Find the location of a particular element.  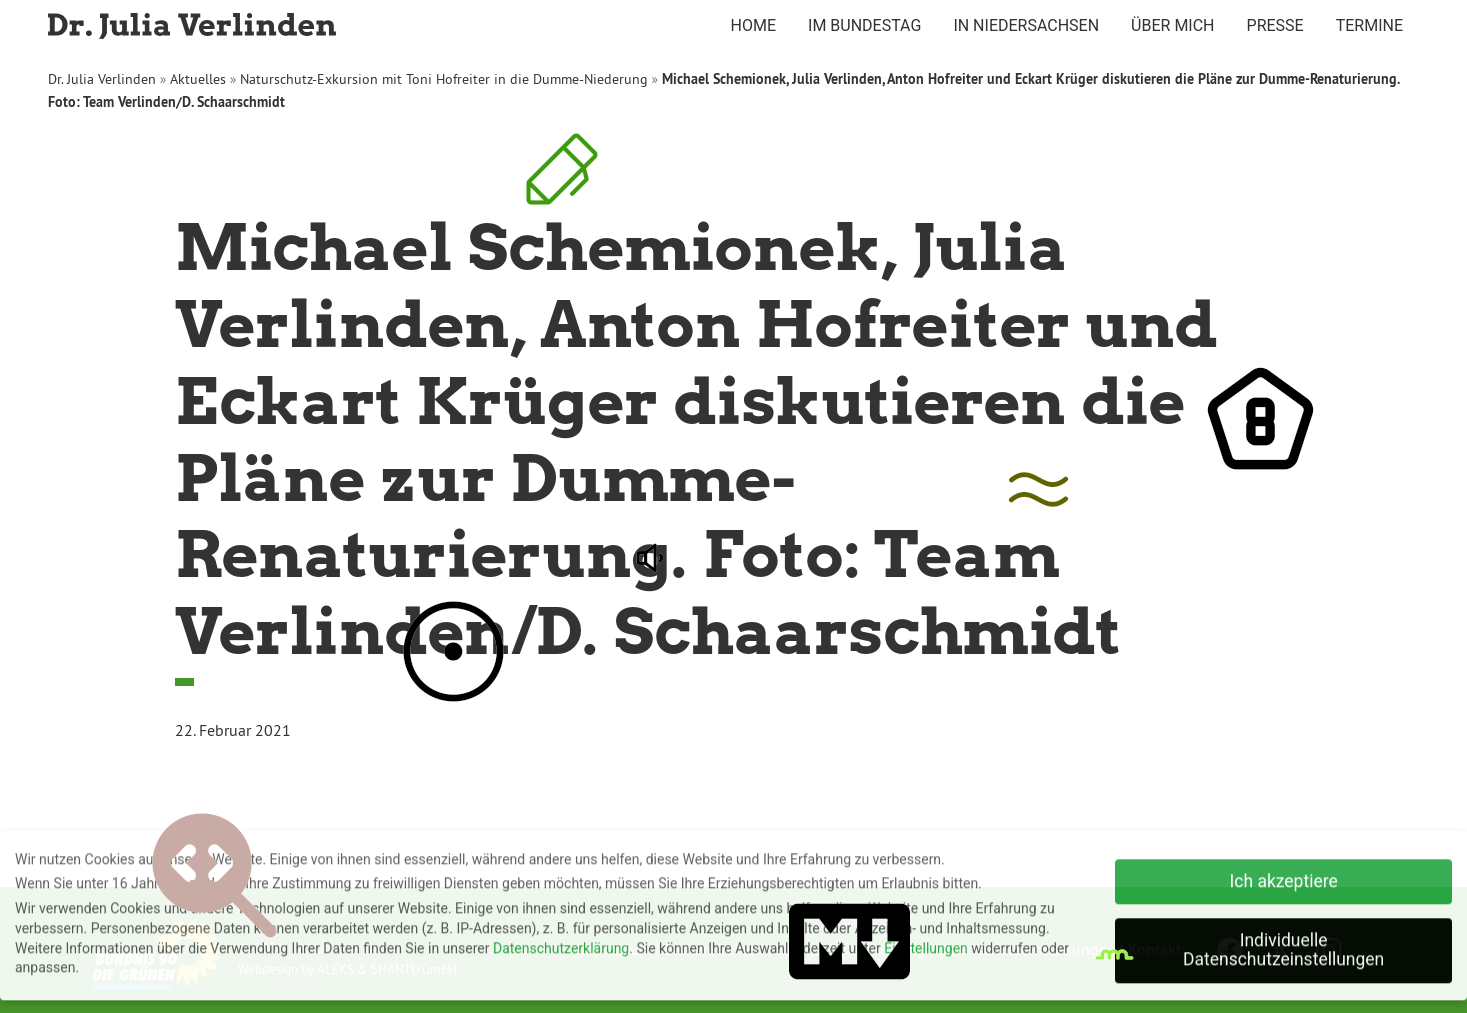

search or inspect code is located at coordinates (214, 875).